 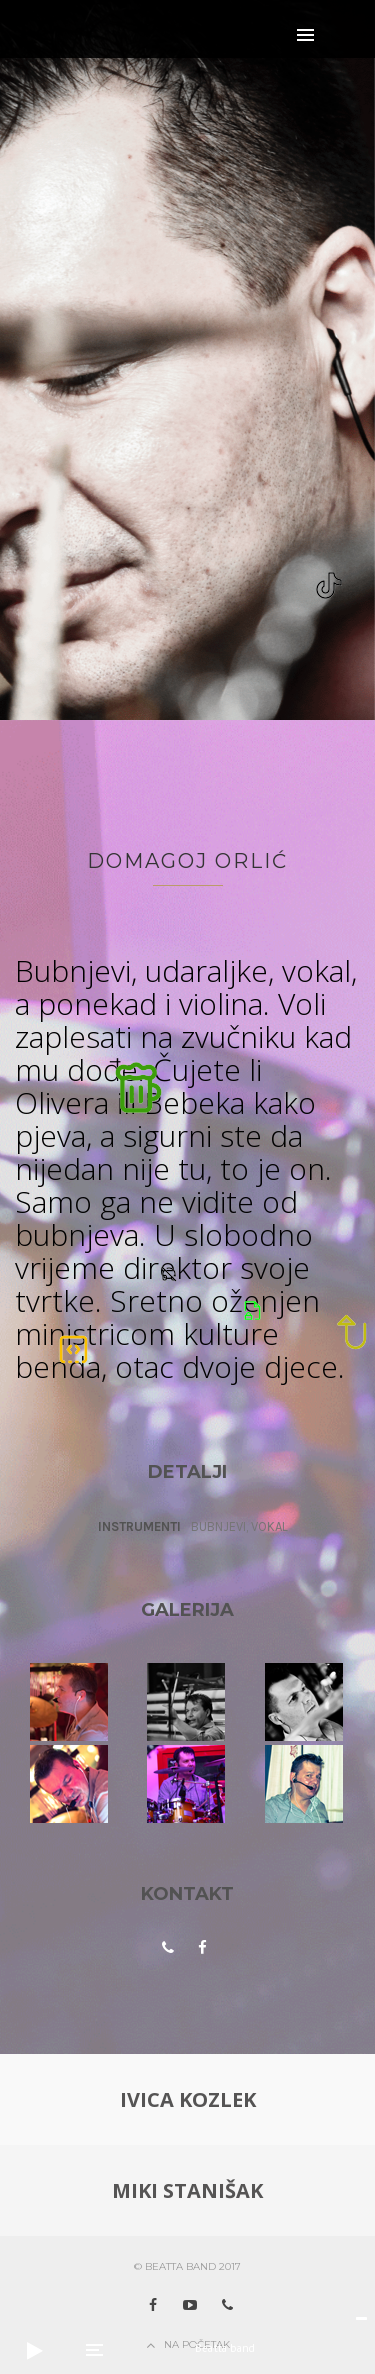 What do you see at coordinates (252, 1310) in the screenshot?
I see `access a password-protected file` at bounding box center [252, 1310].